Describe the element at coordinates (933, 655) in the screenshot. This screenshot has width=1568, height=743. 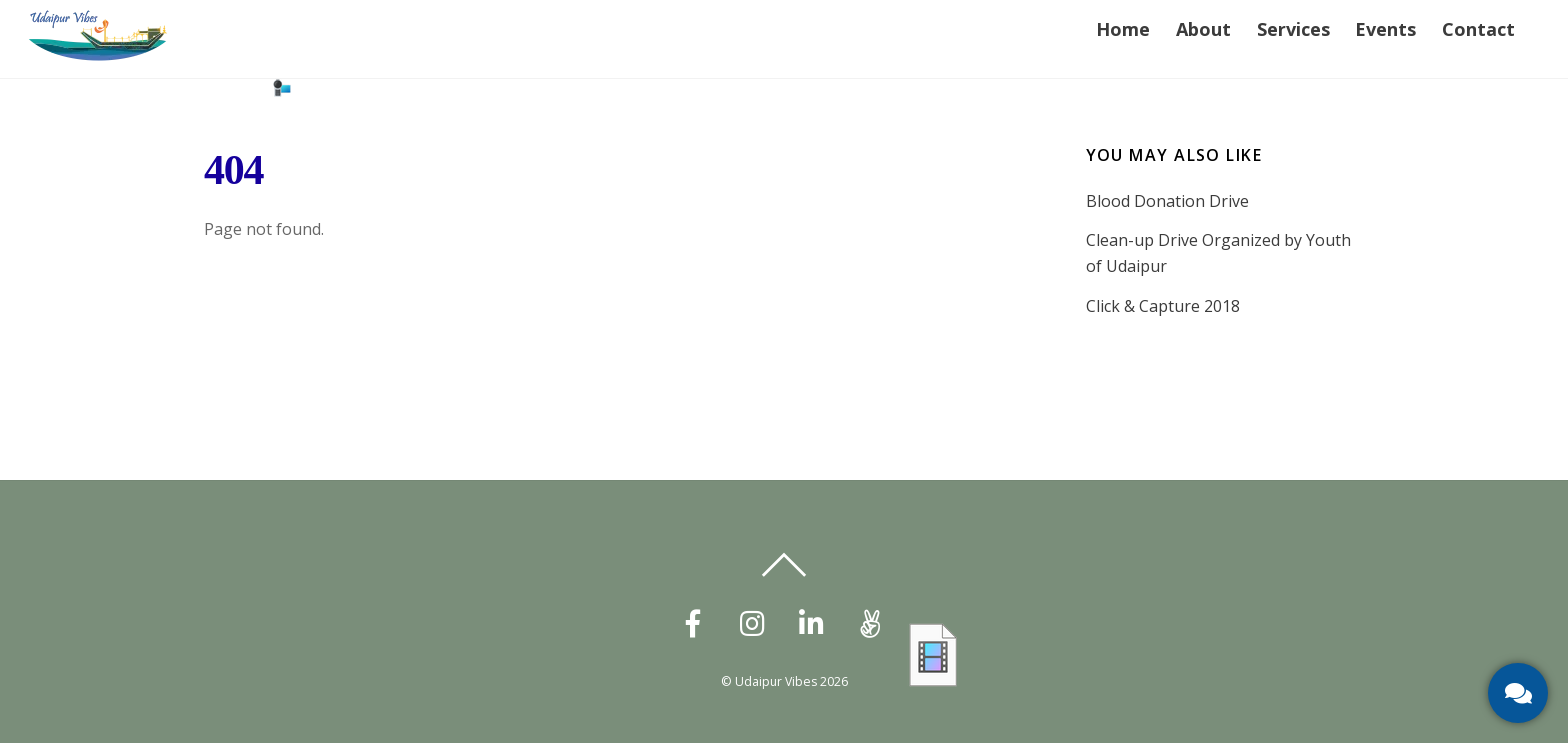
I see `open a video file` at that location.